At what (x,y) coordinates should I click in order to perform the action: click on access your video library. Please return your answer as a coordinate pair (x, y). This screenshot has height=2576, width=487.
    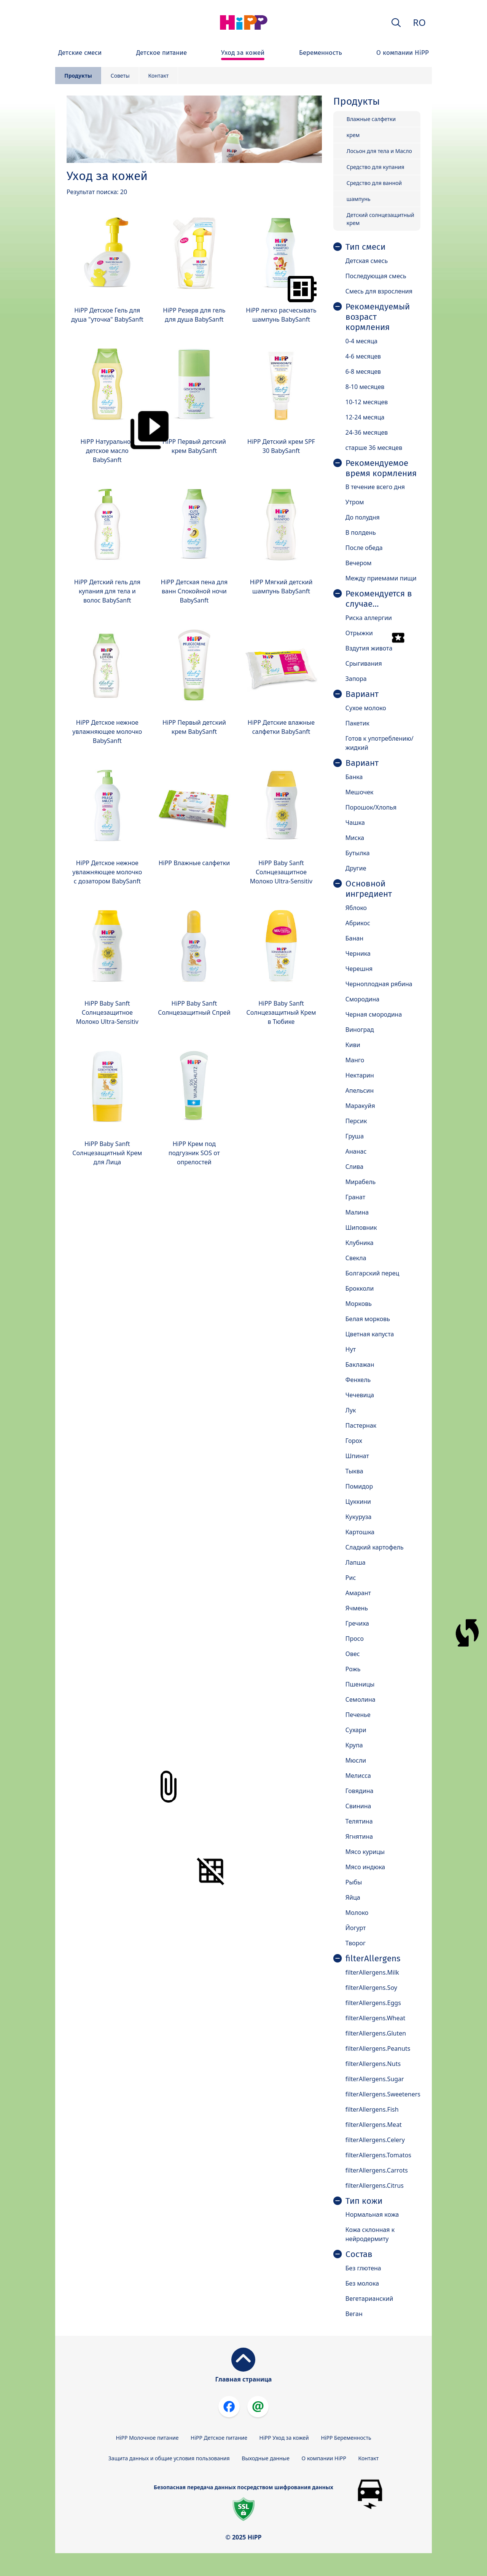
    Looking at the image, I should click on (150, 430).